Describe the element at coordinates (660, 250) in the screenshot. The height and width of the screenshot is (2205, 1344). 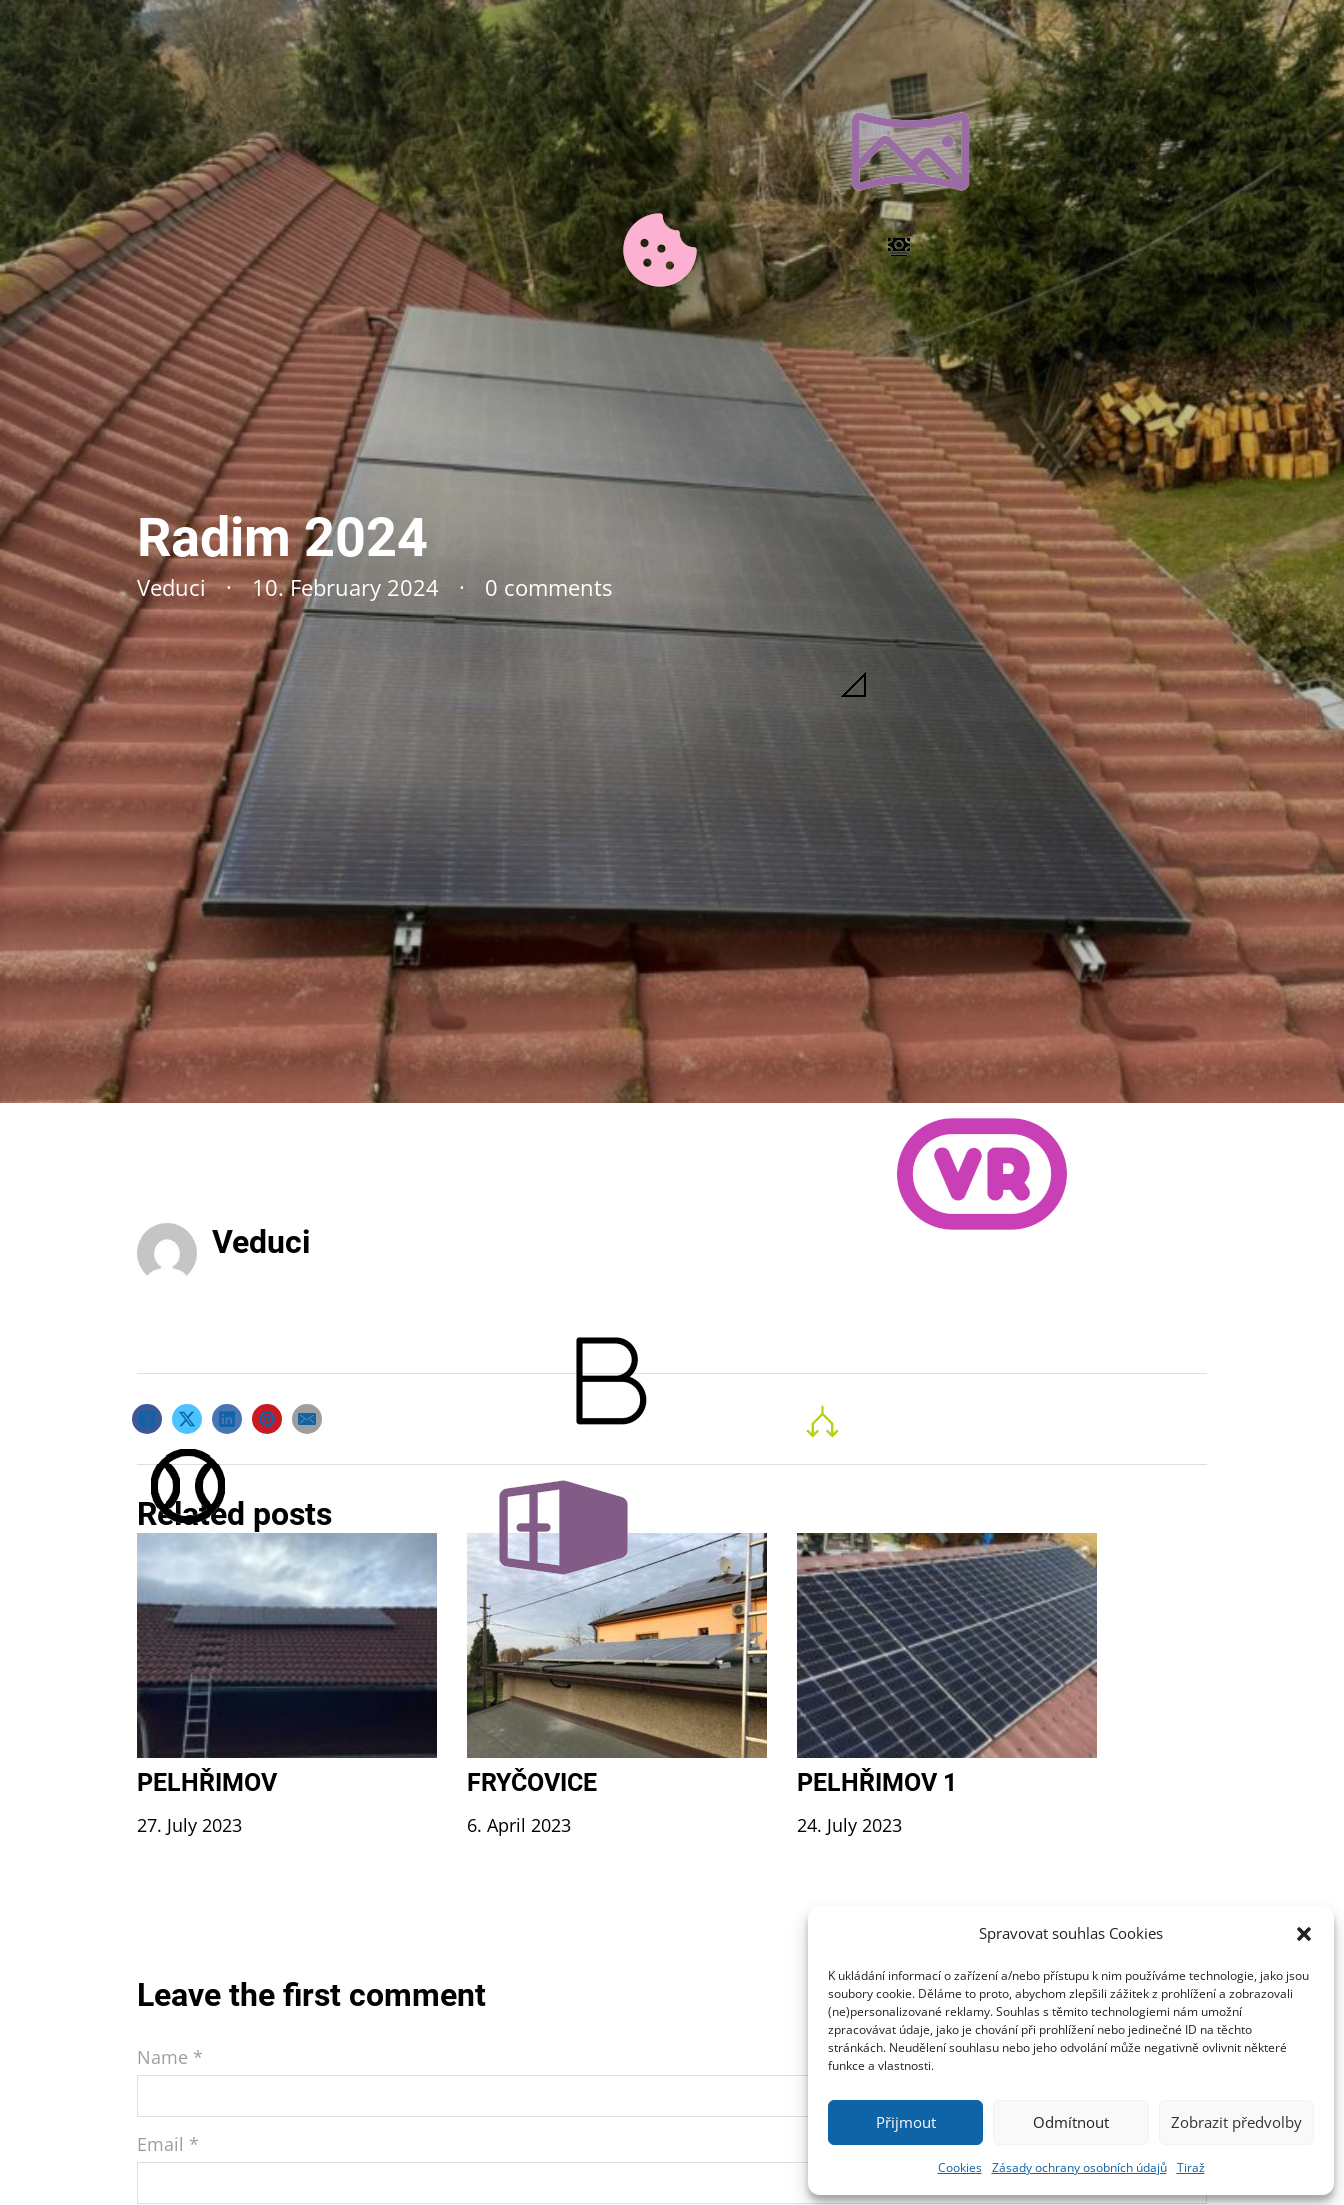
I see `manage cookie preferences` at that location.